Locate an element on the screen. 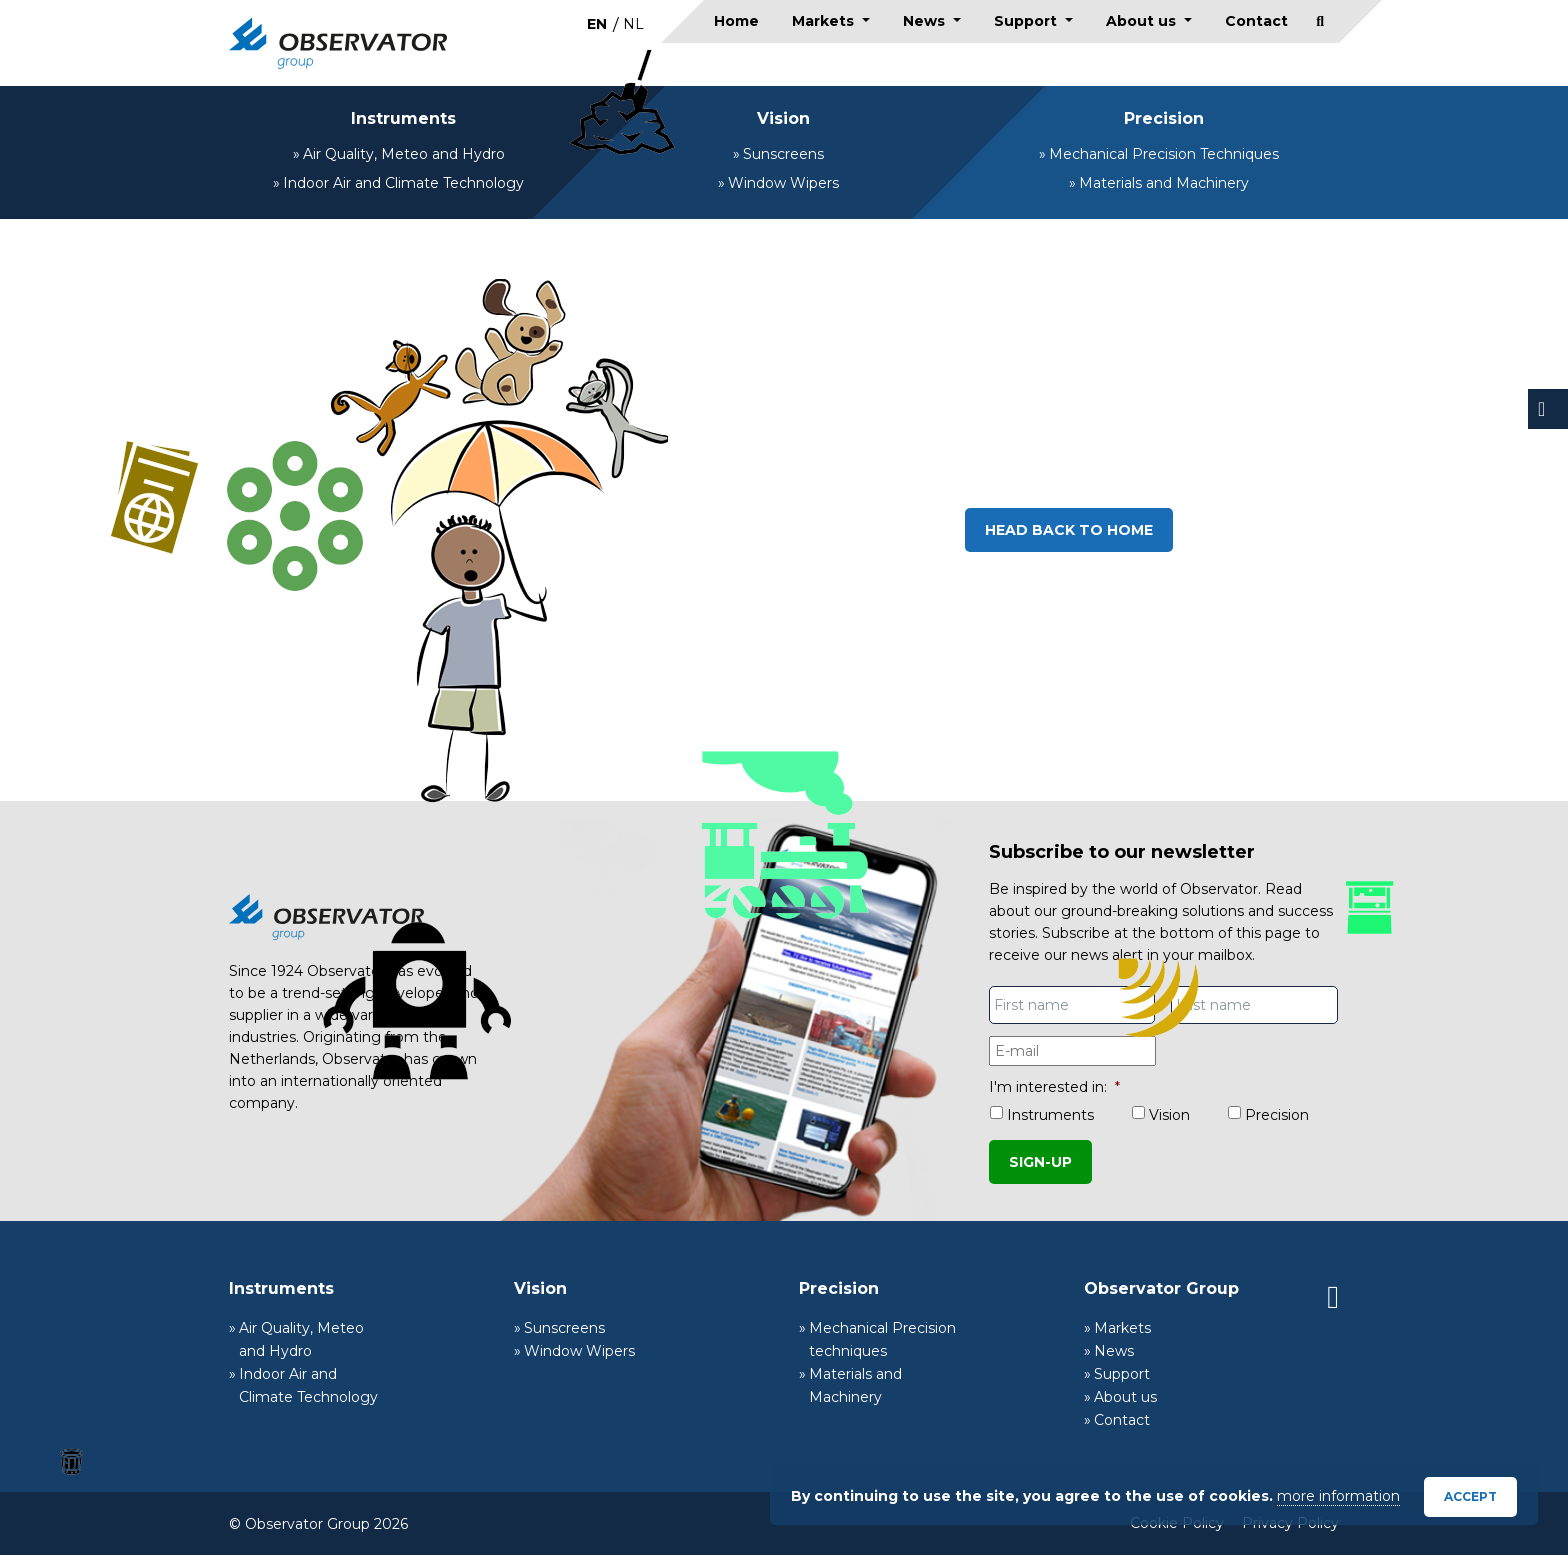 The image size is (1568, 1555). access bunker or shelter location is located at coordinates (1369, 907).